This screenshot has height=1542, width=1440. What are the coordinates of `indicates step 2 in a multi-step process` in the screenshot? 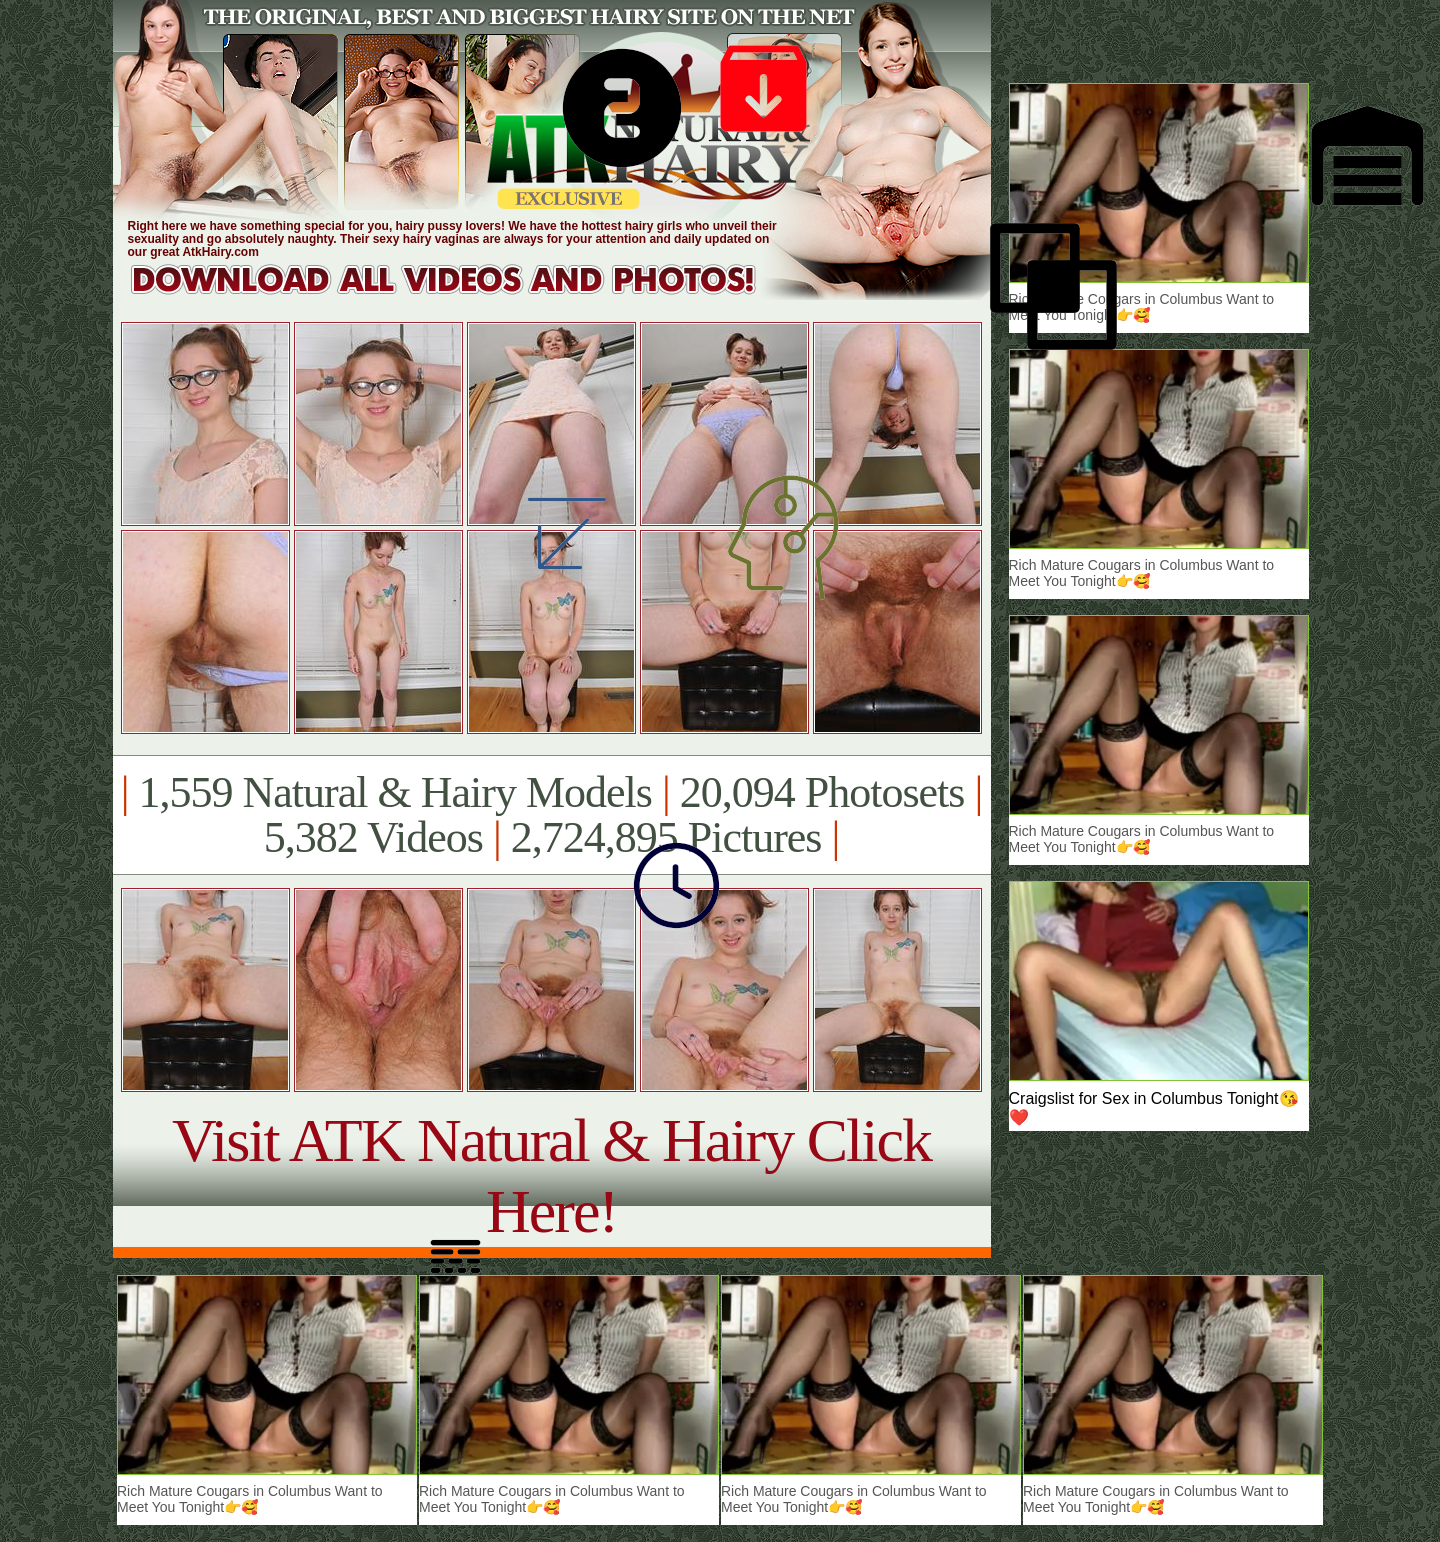 It's located at (622, 108).